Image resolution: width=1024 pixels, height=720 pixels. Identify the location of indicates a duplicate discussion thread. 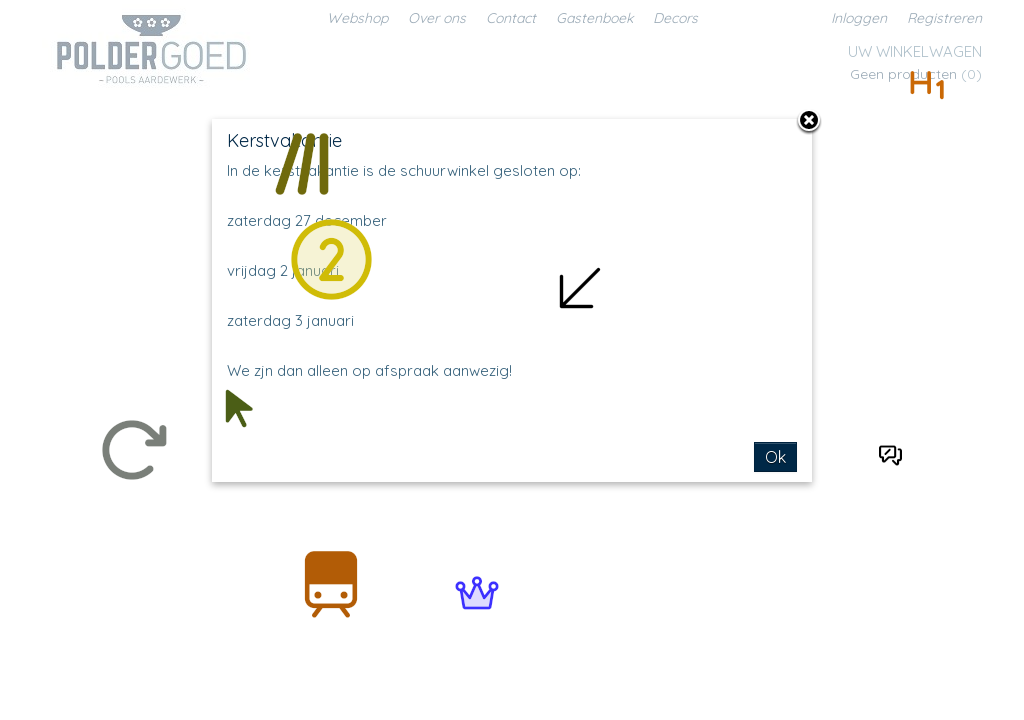
(890, 455).